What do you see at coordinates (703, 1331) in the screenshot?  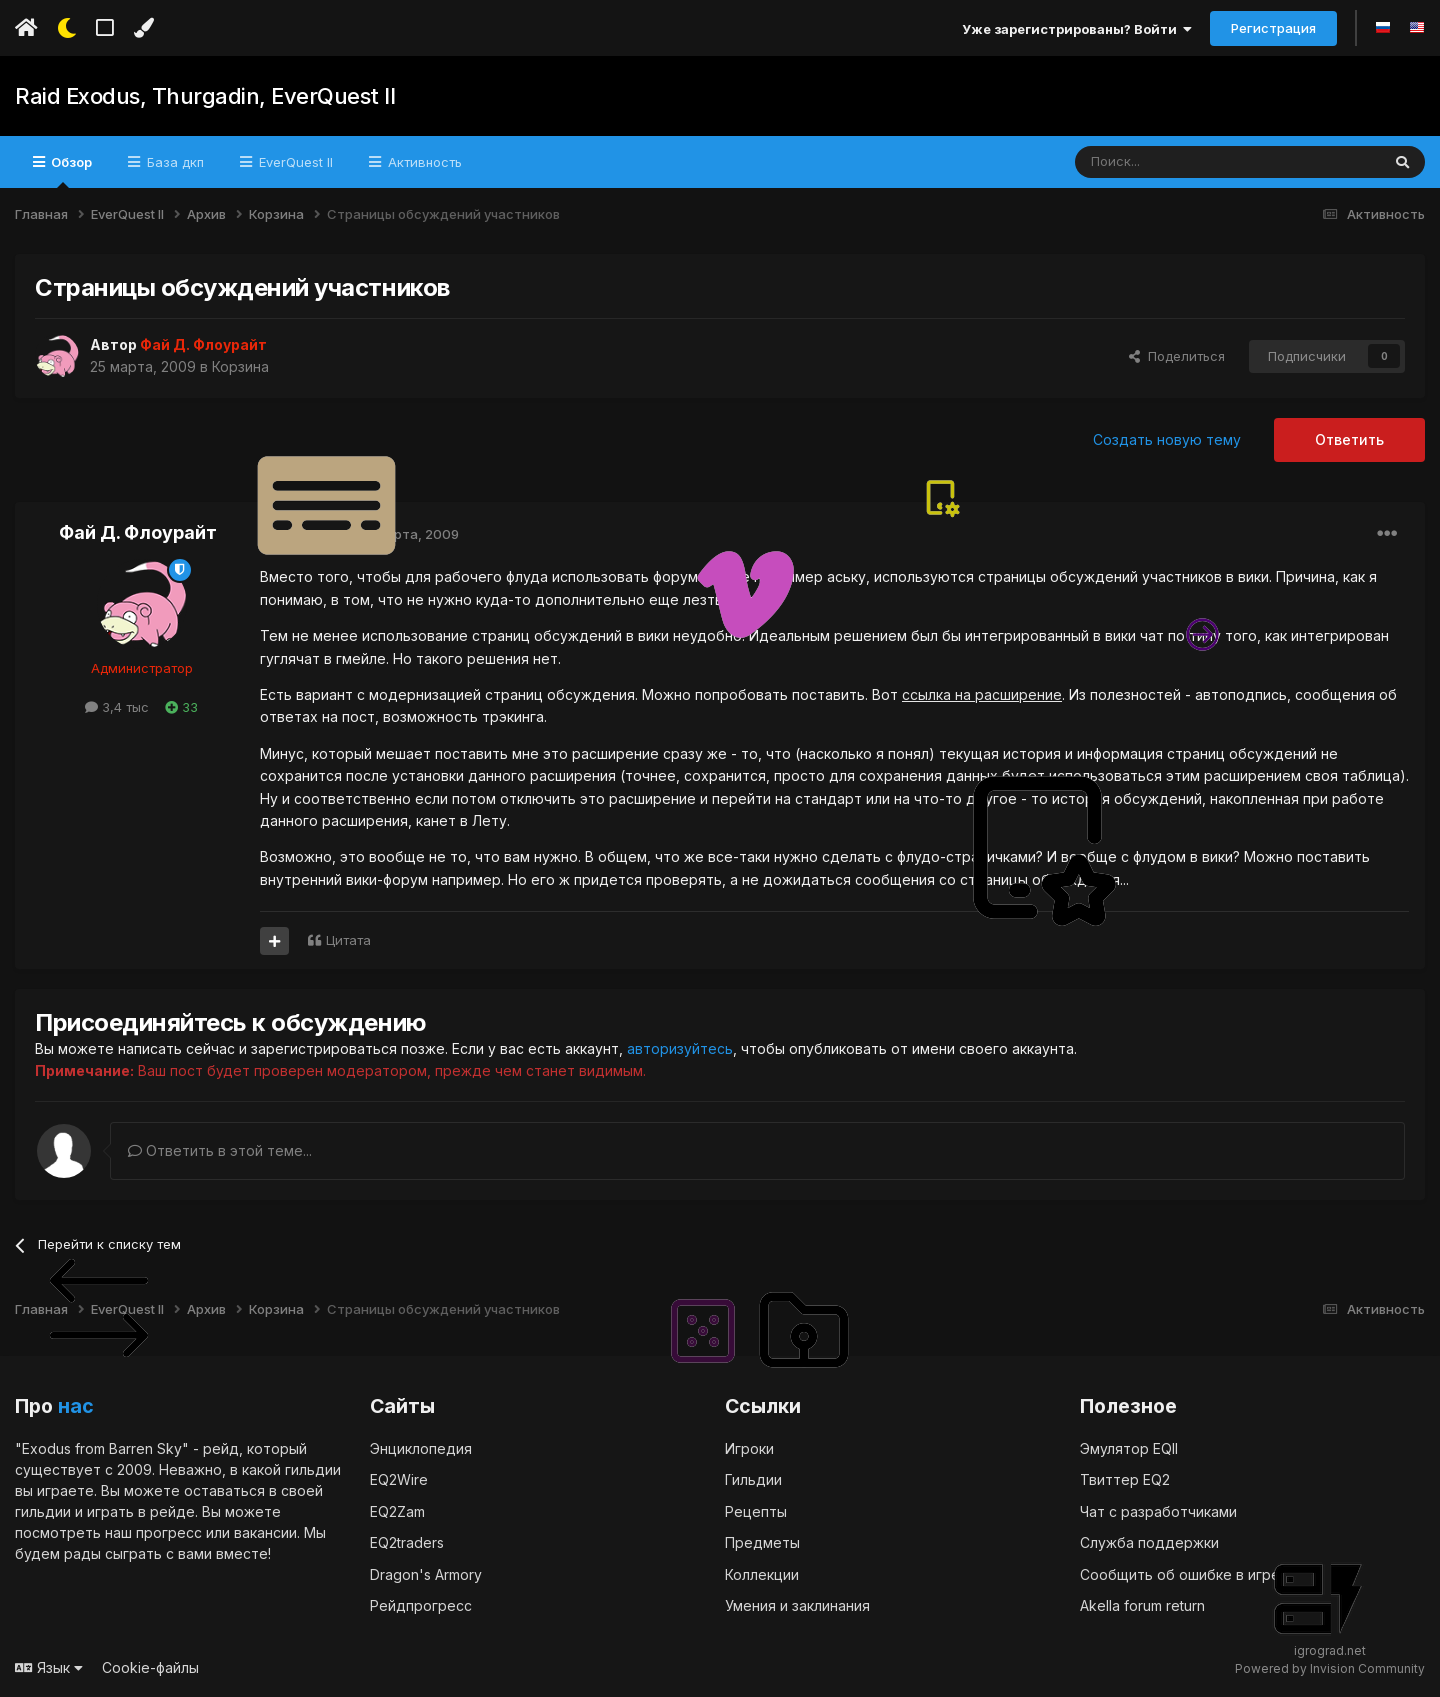 I see `randomize or shuffle content` at bounding box center [703, 1331].